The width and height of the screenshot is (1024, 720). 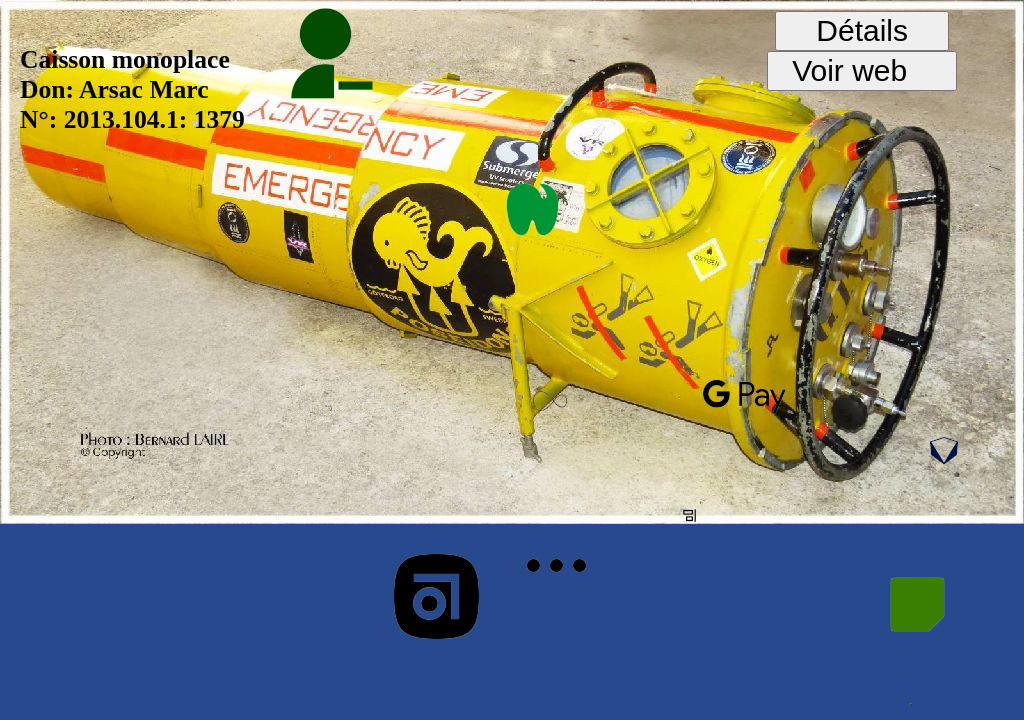 I want to click on remove a user or contact, so click(x=325, y=55).